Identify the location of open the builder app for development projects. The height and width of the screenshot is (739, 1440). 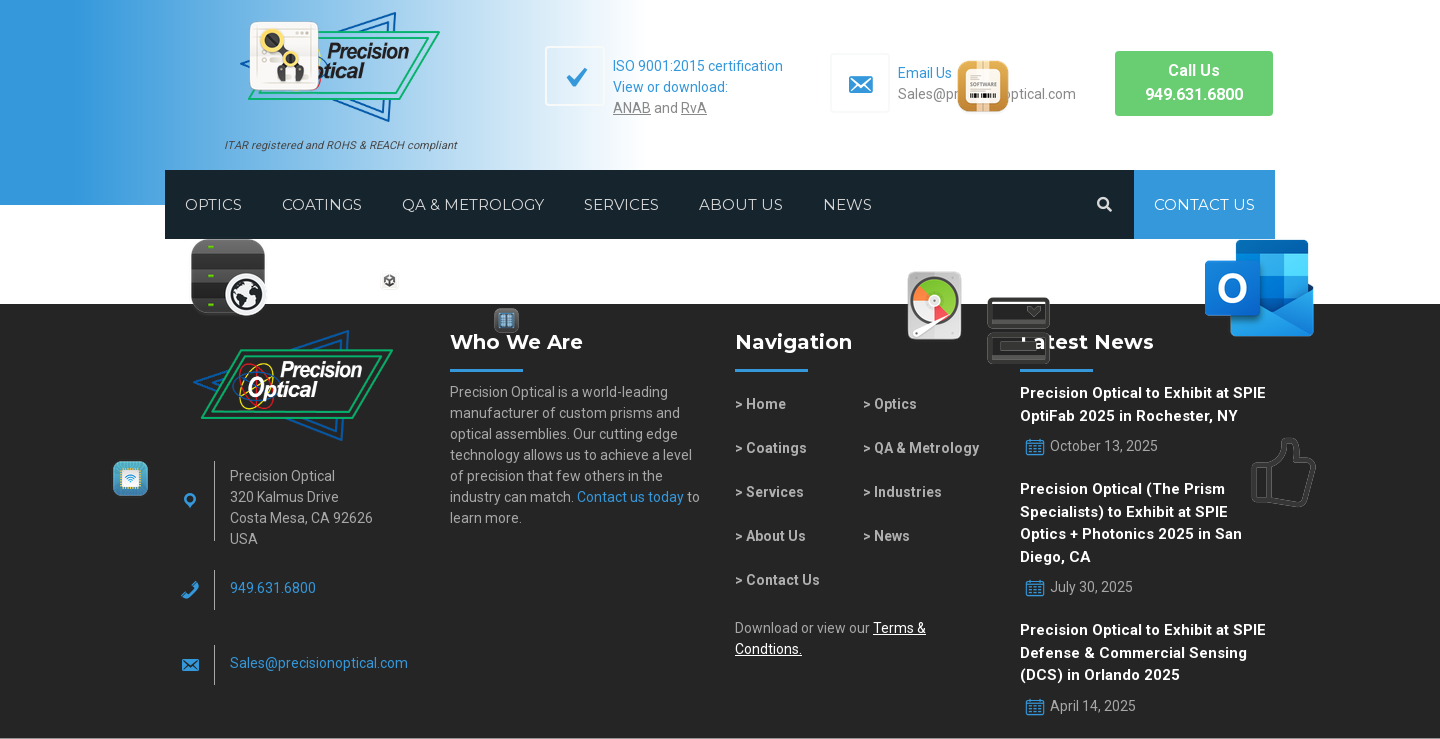
(284, 56).